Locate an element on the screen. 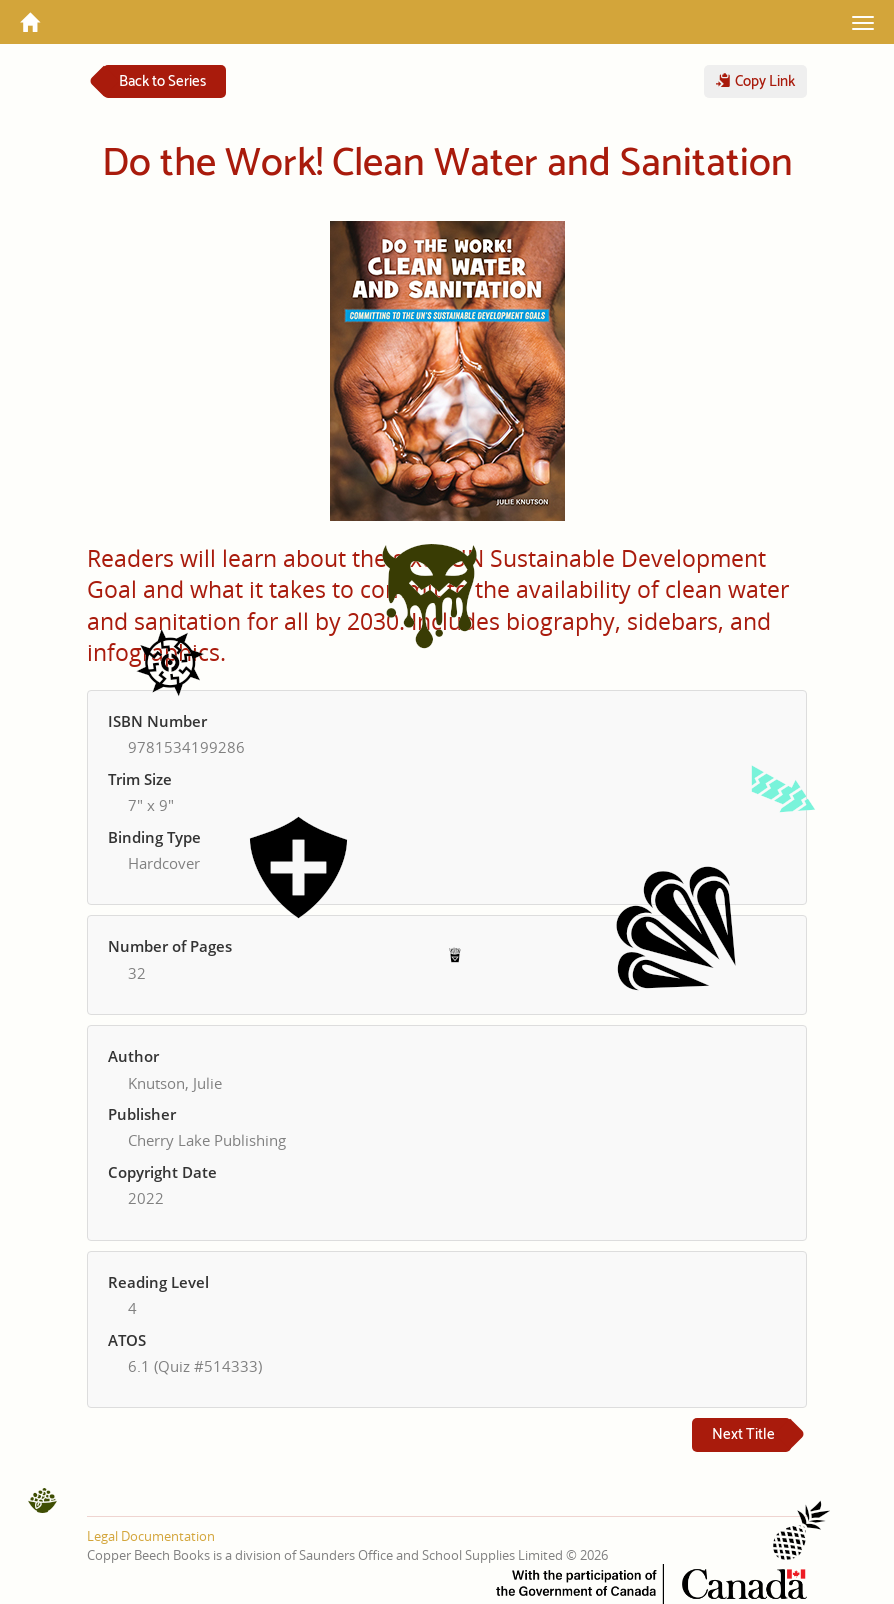  browse fast food or snack options is located at coordinates (455, 955).